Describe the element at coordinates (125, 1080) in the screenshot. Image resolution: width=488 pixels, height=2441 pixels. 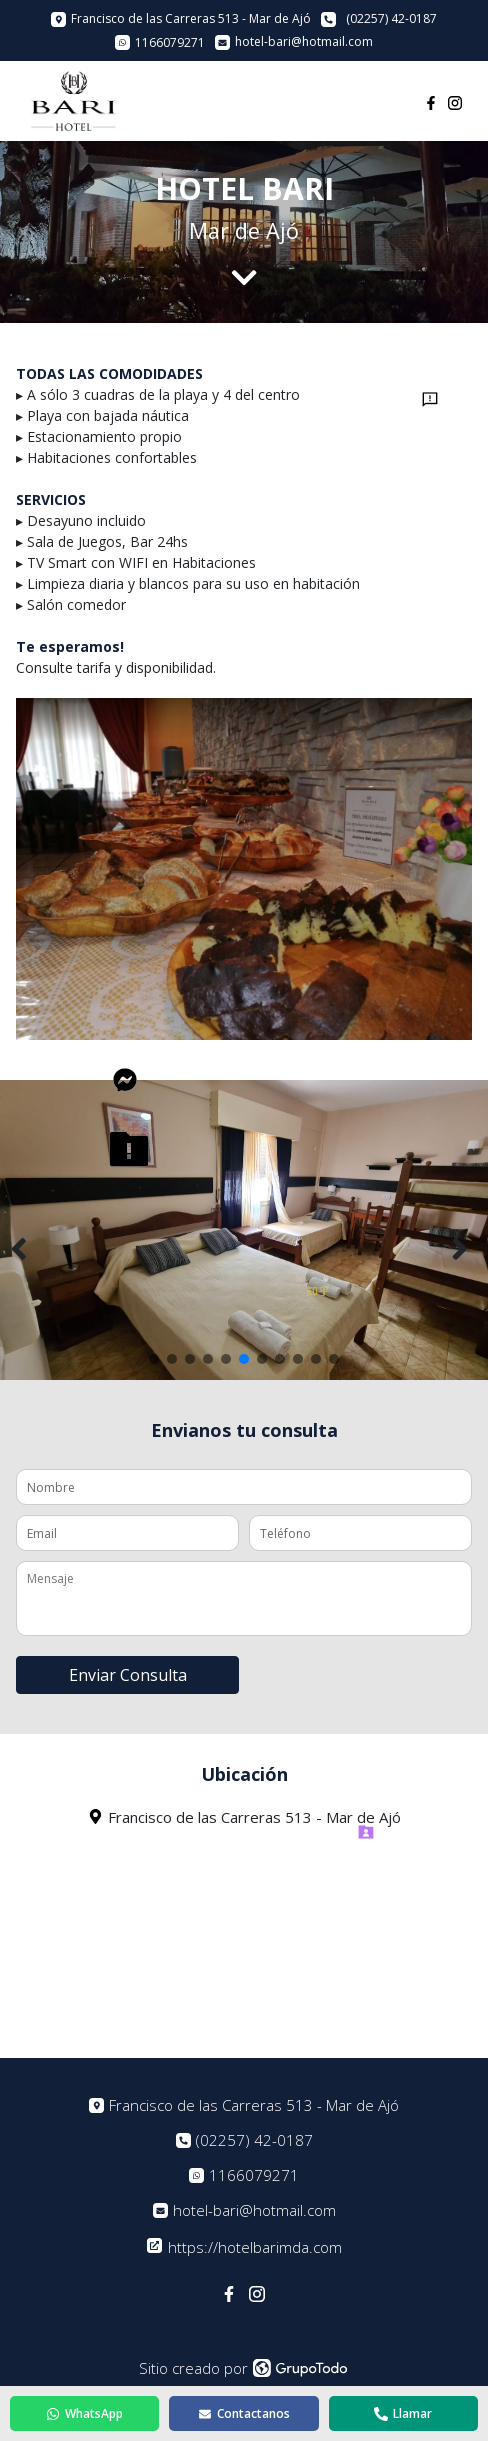
I see `open facebook messenger` at that location.